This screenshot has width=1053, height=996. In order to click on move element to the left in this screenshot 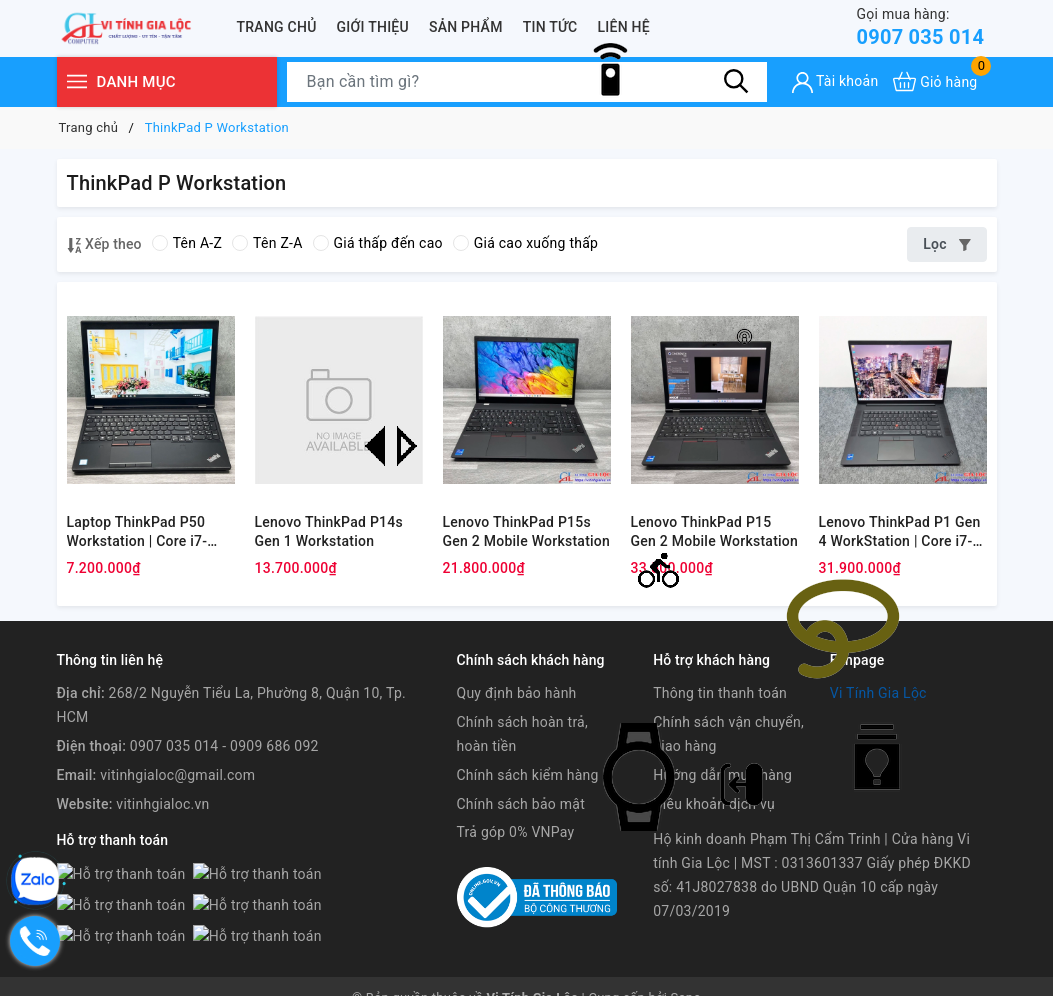, I will do `click(741, 784)`.